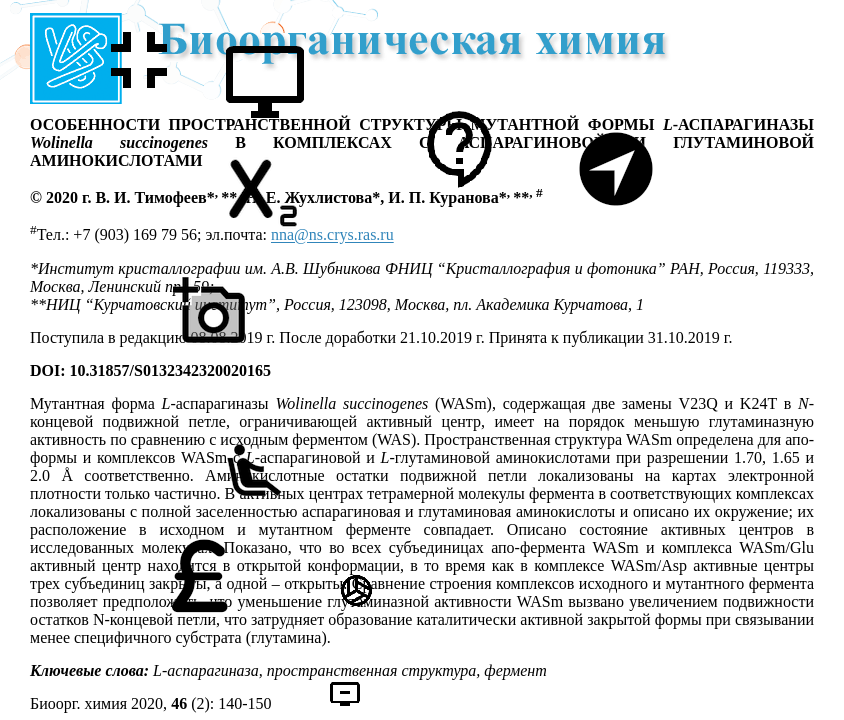  I want to click on contact customer support, so click(461, 149).